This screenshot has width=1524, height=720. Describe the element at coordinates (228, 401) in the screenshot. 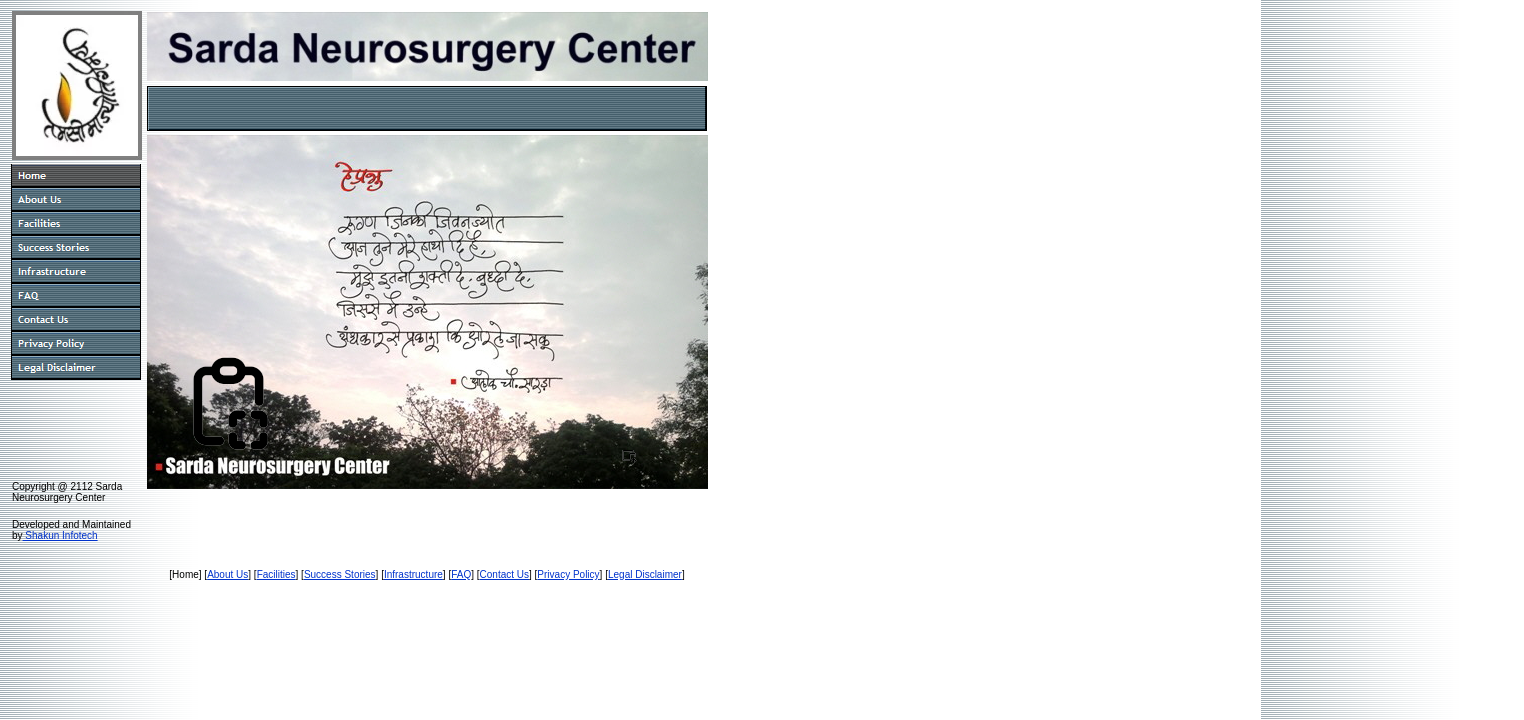

I see `copy to clipboard` at that location.